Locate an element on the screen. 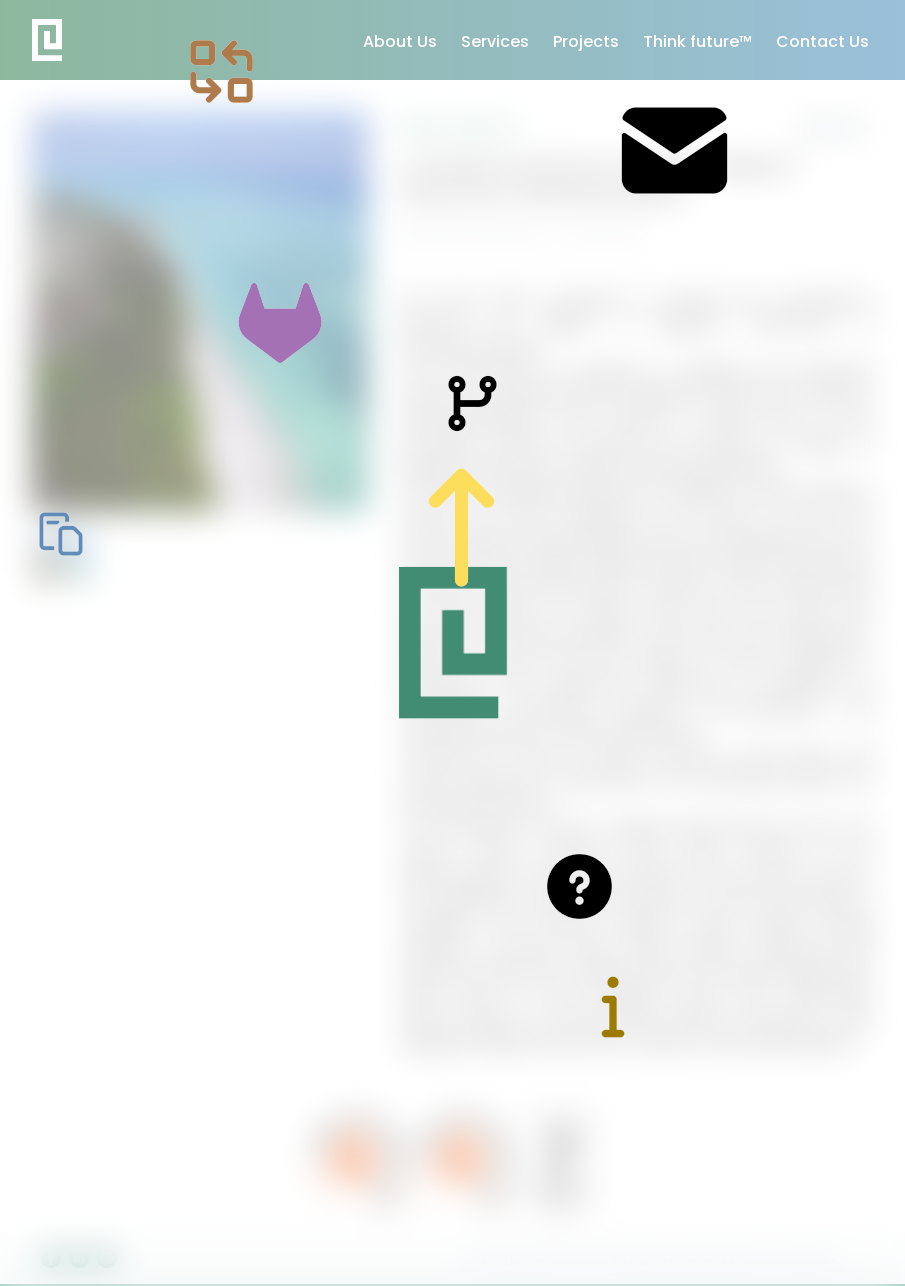  view more information about this item is located at coordinates (613, 1007).